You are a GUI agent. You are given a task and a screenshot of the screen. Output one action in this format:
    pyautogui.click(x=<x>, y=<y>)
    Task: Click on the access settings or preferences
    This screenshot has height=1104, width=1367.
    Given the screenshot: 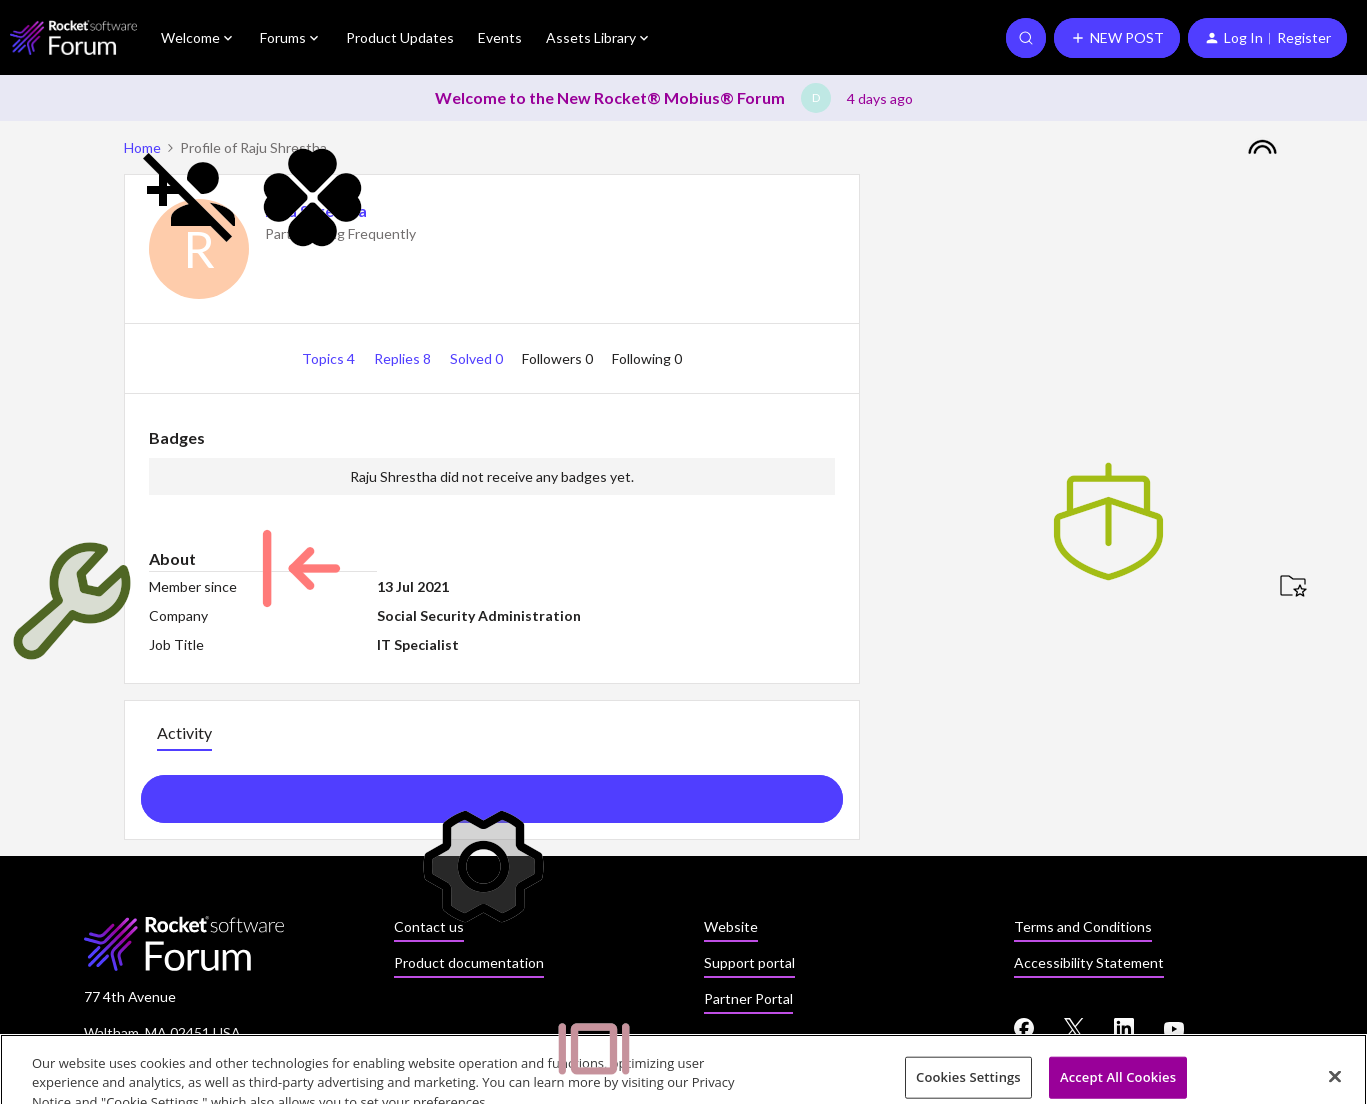 What is the action you would take?
    pyautogui.click(x=483, y=866)
    